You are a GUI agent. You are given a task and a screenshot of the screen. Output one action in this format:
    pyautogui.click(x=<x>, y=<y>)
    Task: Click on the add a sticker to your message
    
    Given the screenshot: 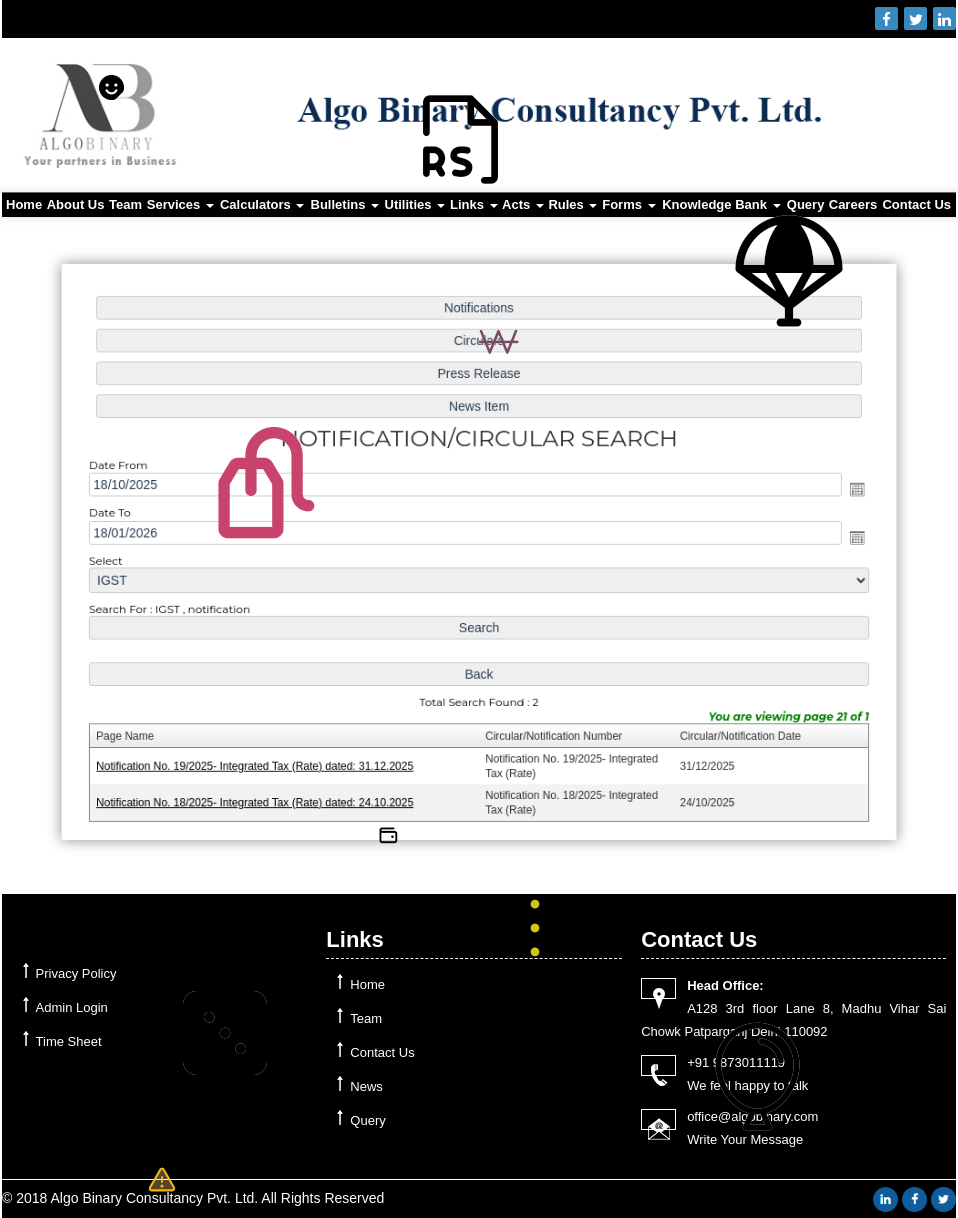 What is the action you would take?
    pyautogui.click(x=111, y=87)
    